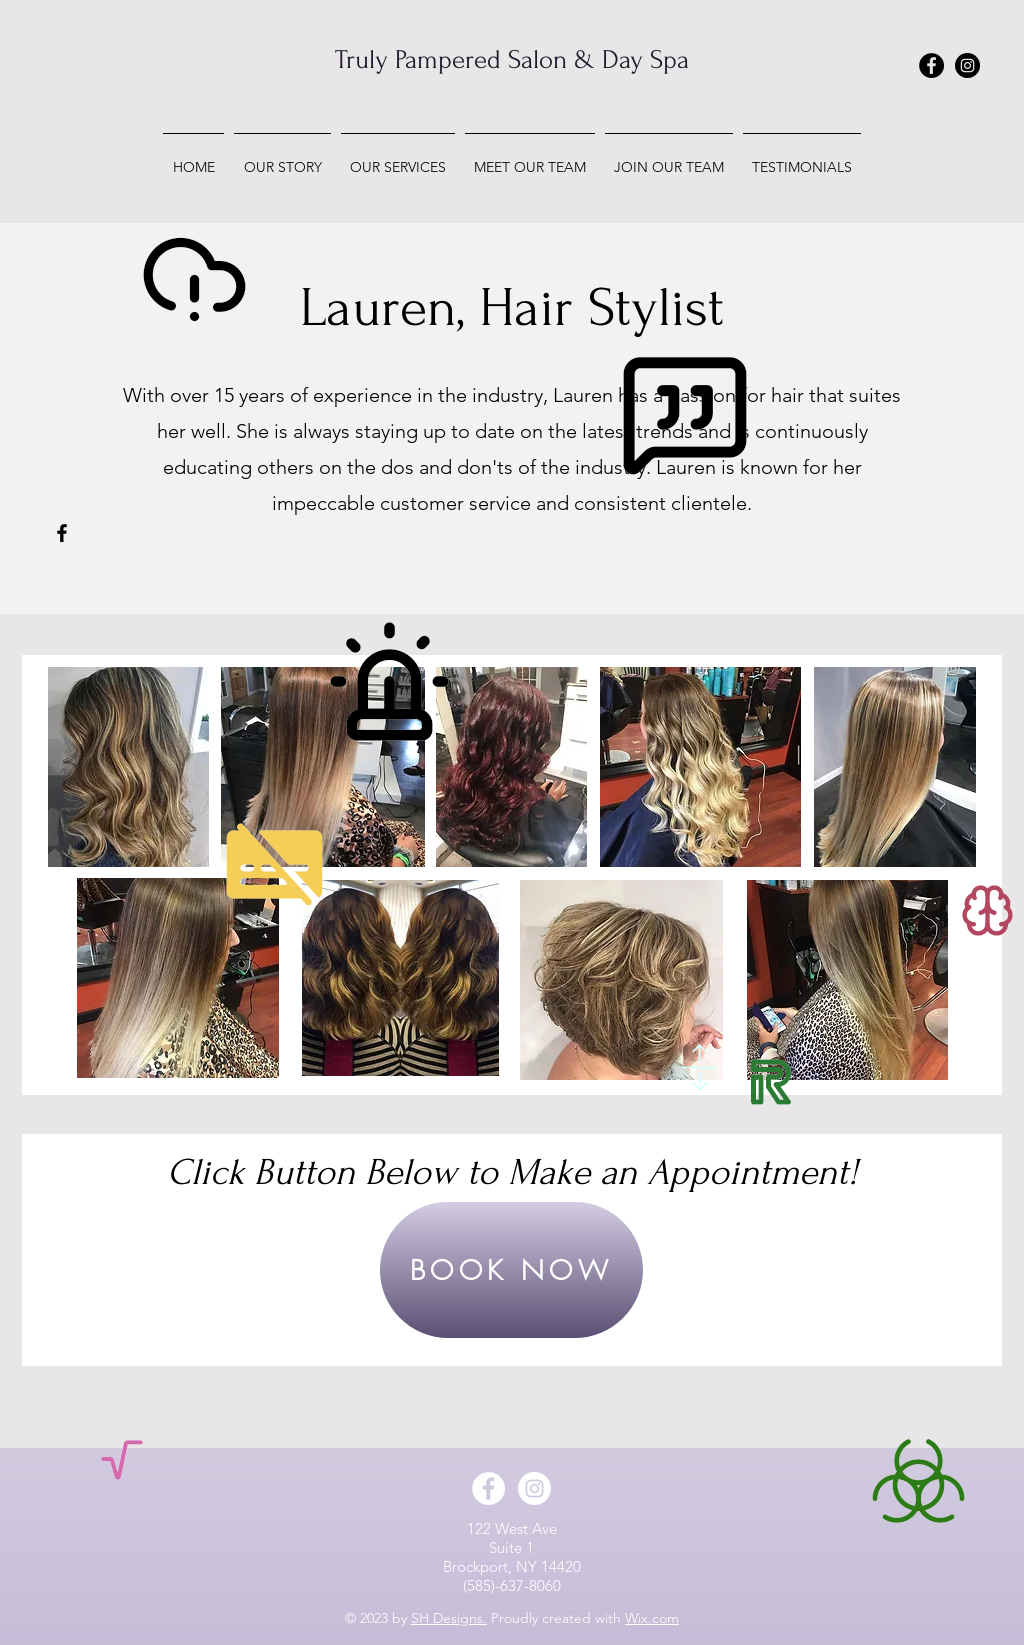 The image size is (1024, 1645). I want to click on expand content vertically, so click(699, 1067).